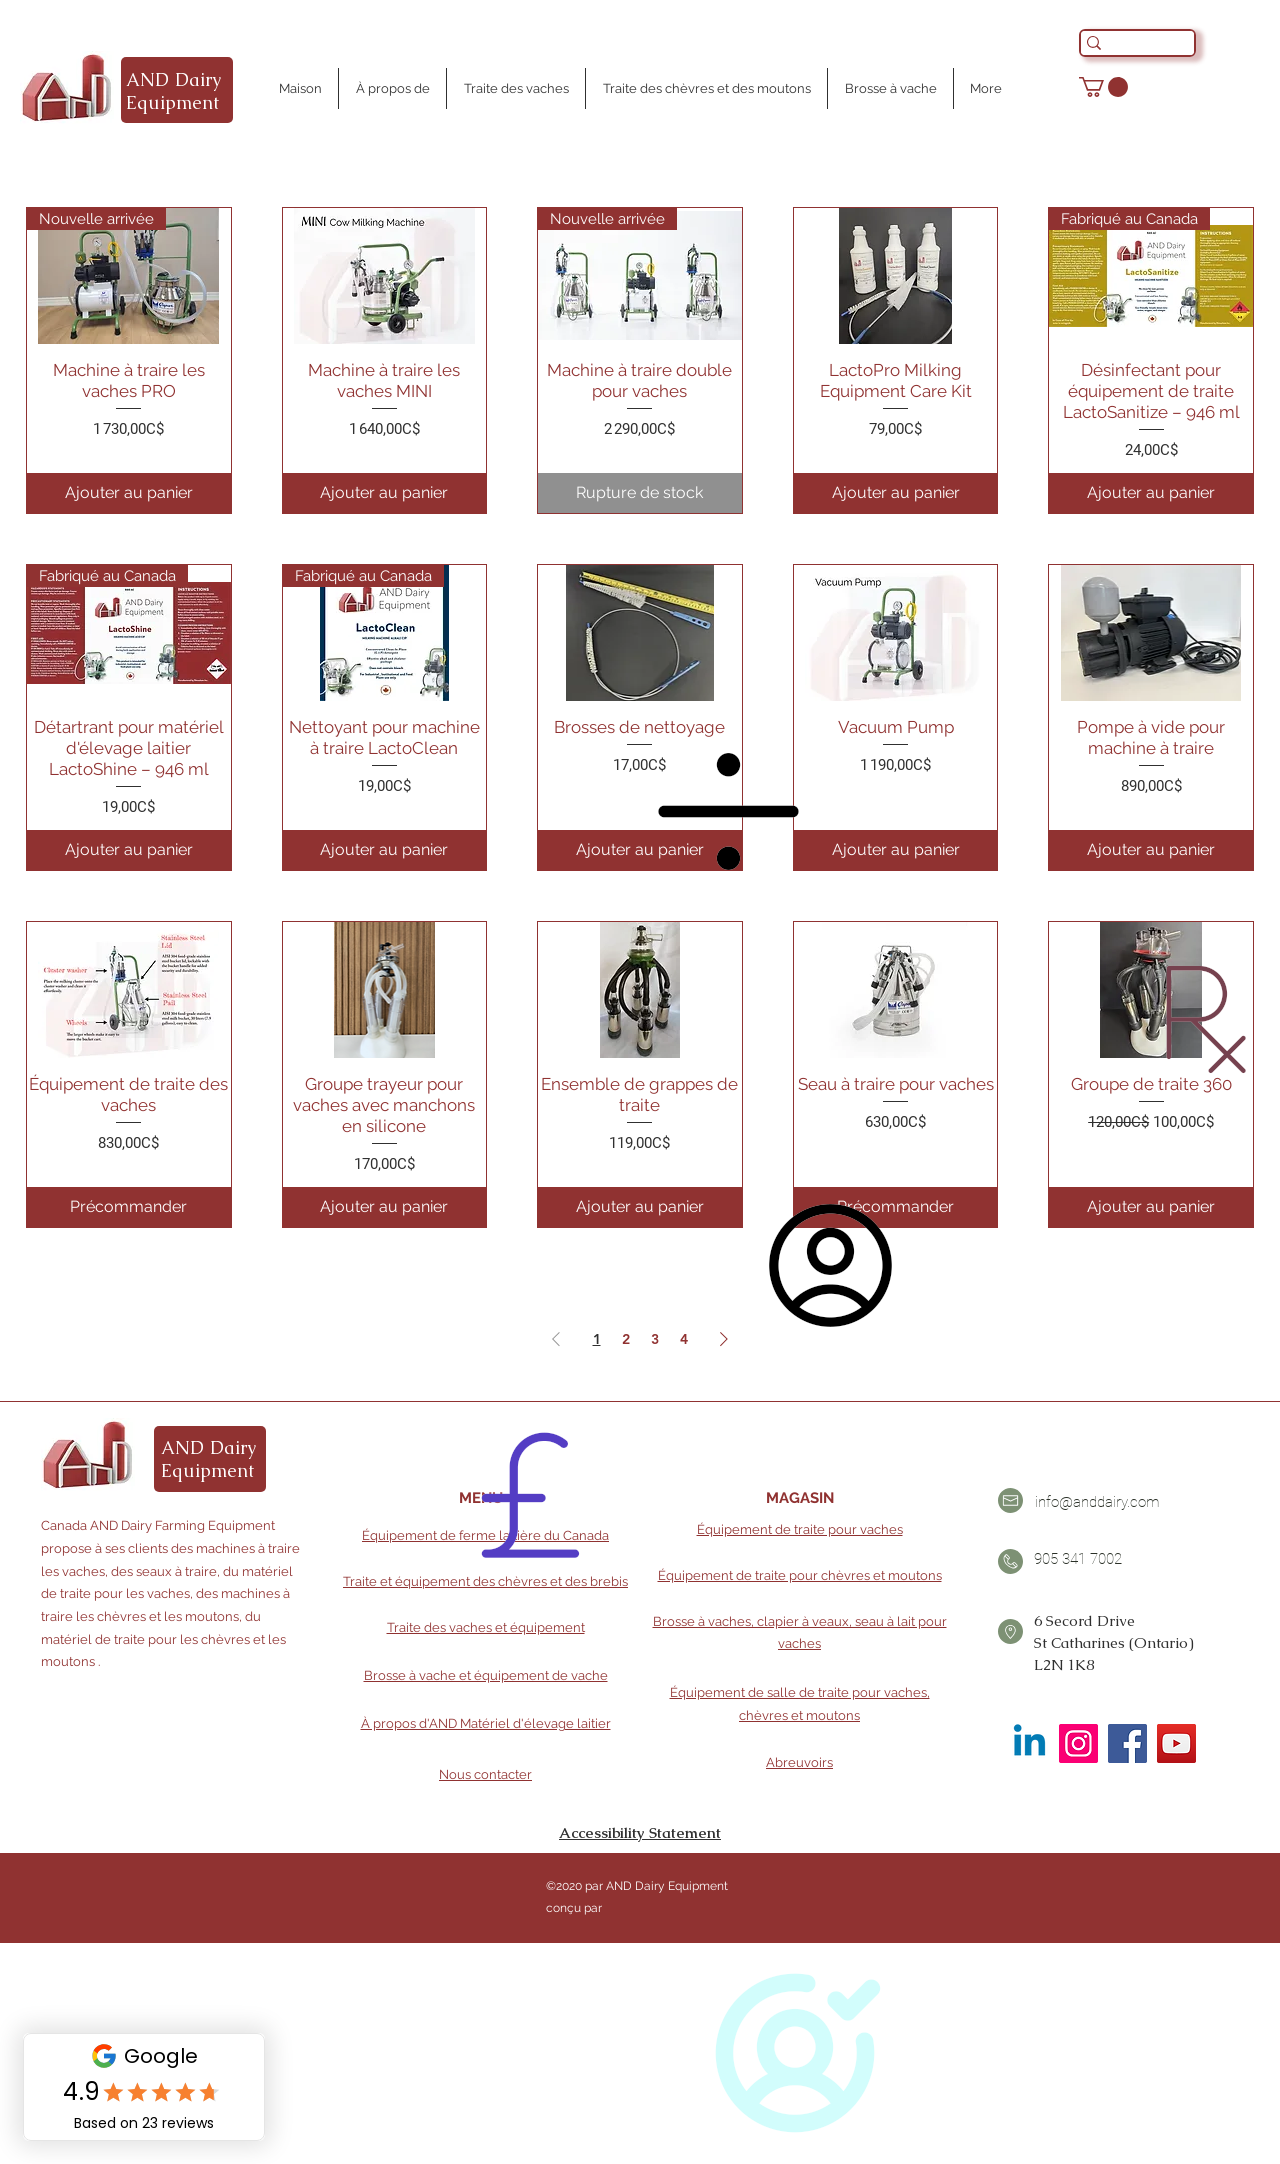 This screenshot has width=1280, height=2164. I want to click on verified user profile, so click(795, 2053).